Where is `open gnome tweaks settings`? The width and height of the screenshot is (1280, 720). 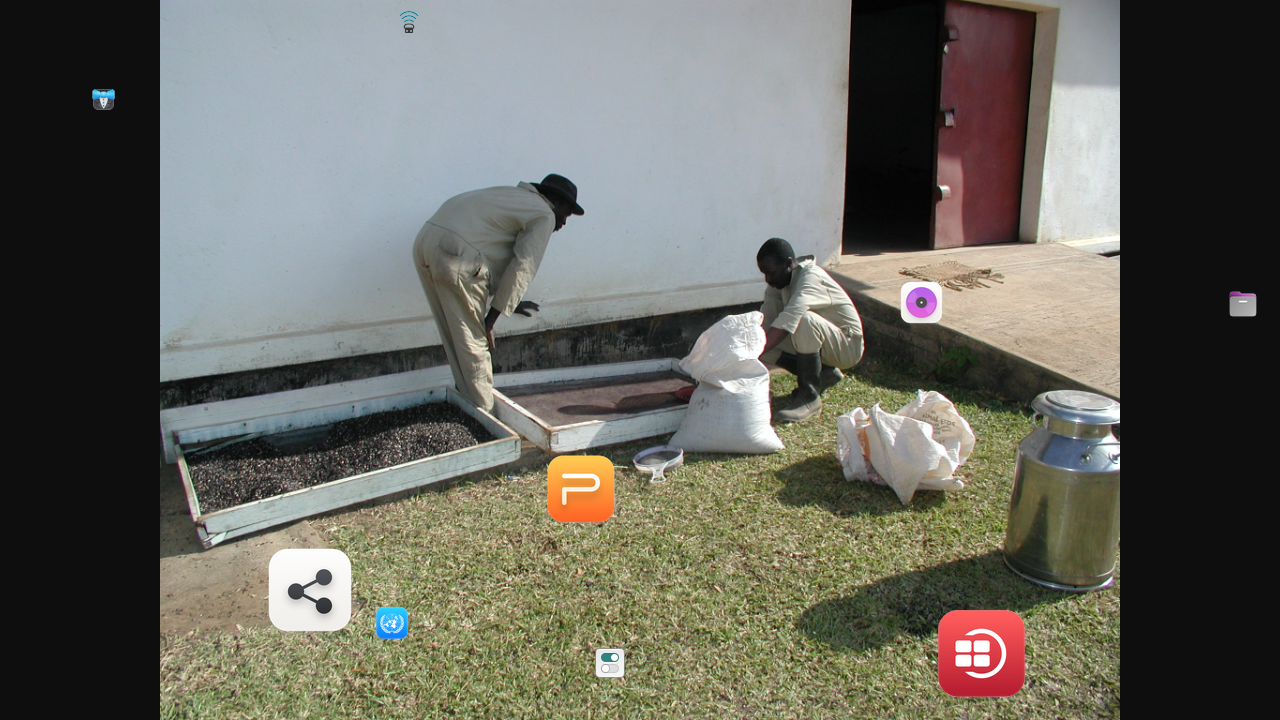
open gnome tweaks settings is located at coordinates (610, 663).